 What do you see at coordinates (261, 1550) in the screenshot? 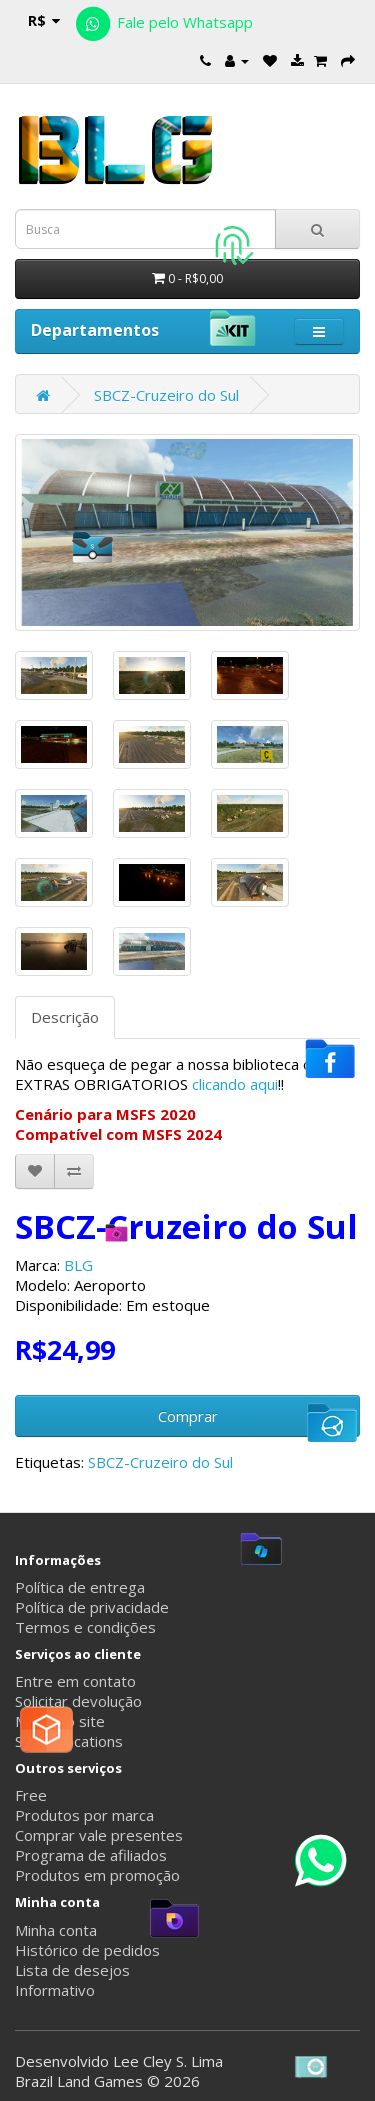
I see `open folder containing Microsoft Copilot files` at bounding box center [261, 1550].